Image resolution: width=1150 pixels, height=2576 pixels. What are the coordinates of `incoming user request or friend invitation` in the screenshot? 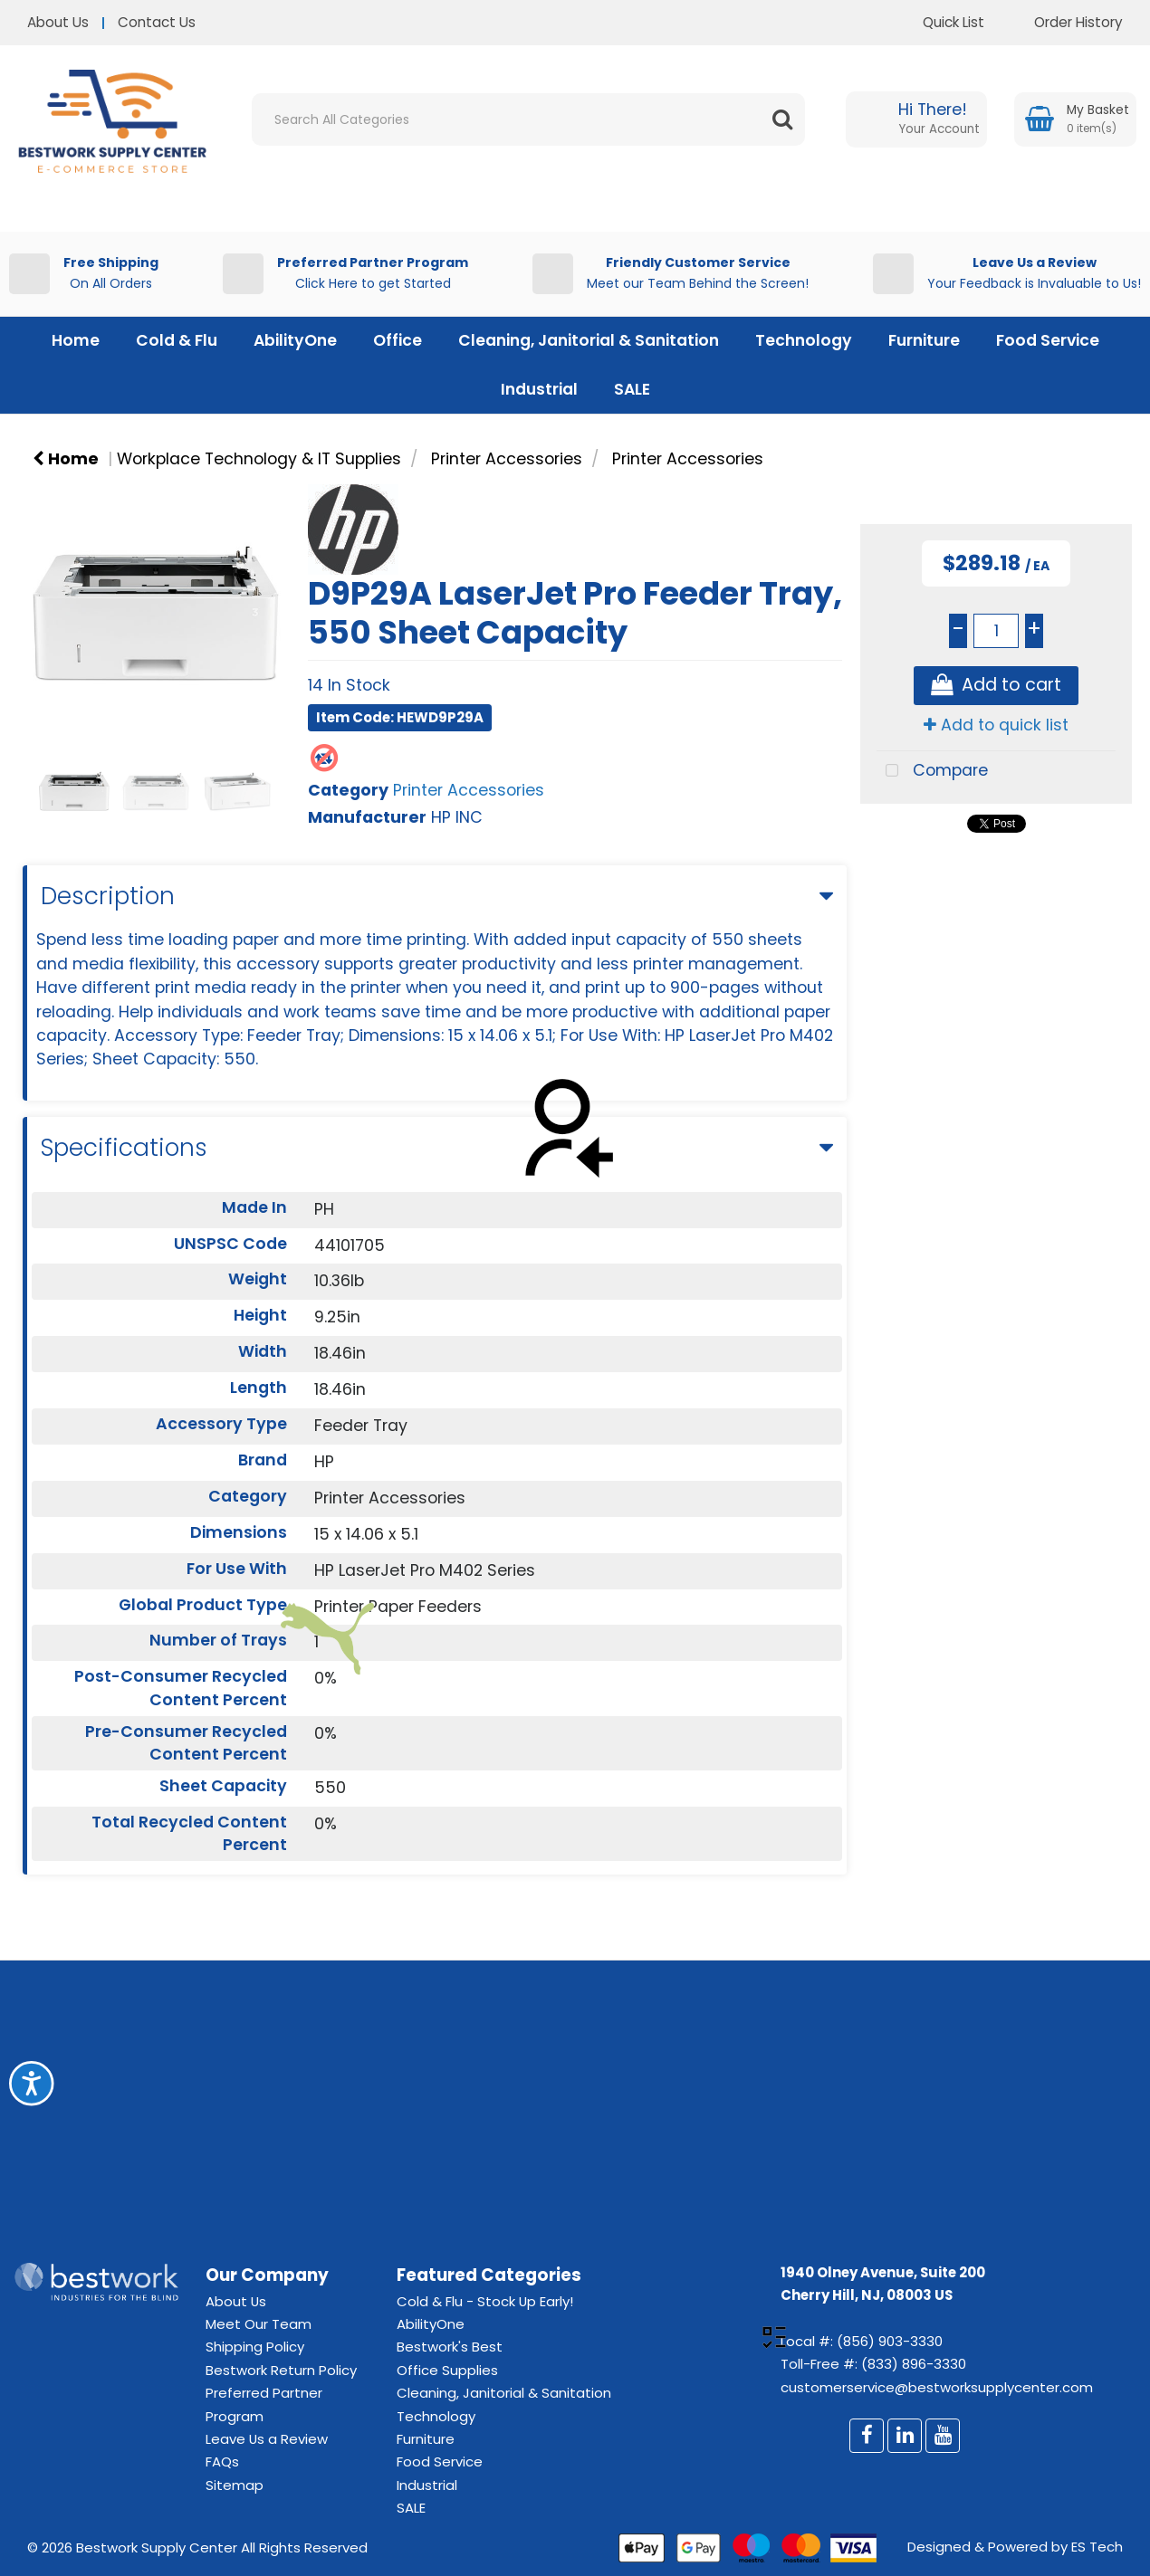 It's located at (562, 1130).